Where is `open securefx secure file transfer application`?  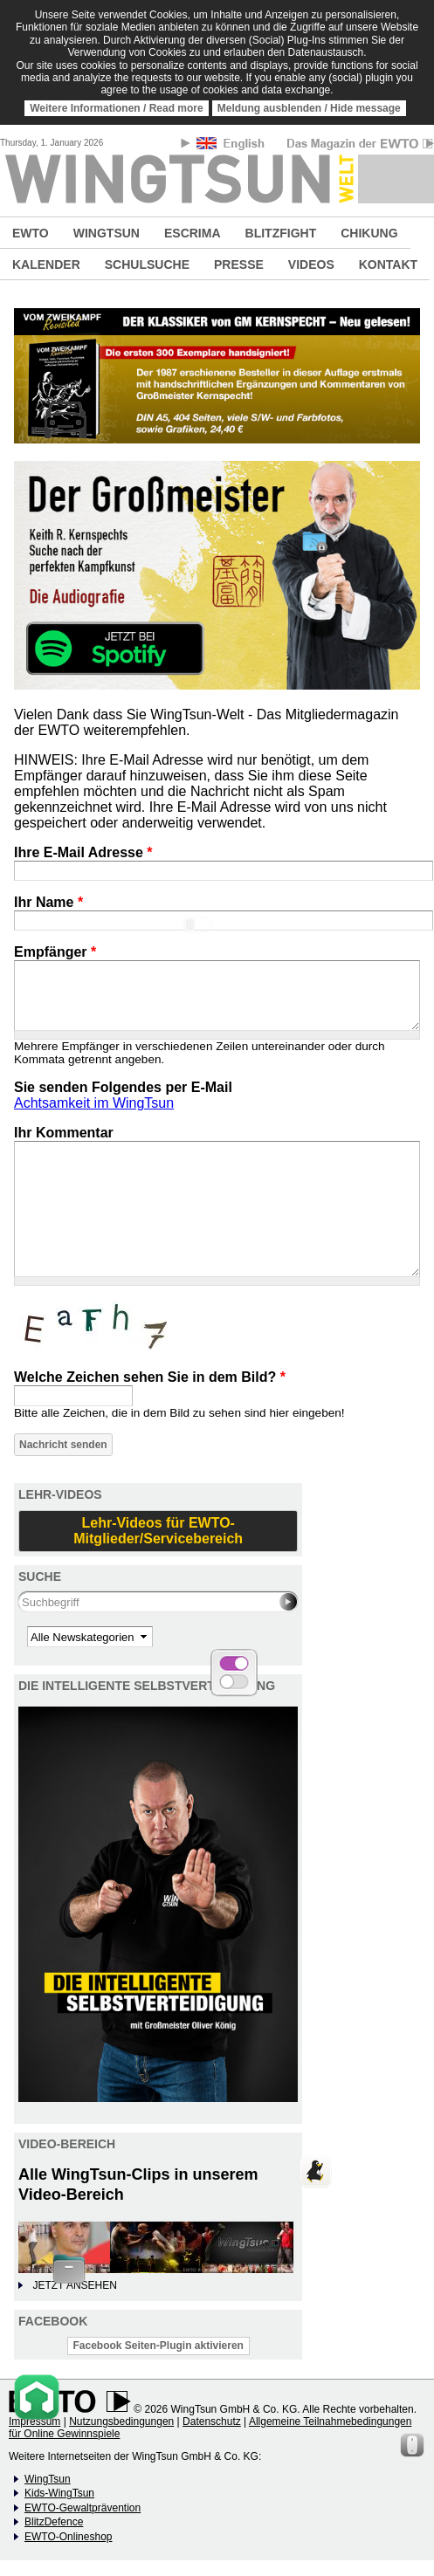
open securefx secure file transfer application is located at coordinates (314, 541).